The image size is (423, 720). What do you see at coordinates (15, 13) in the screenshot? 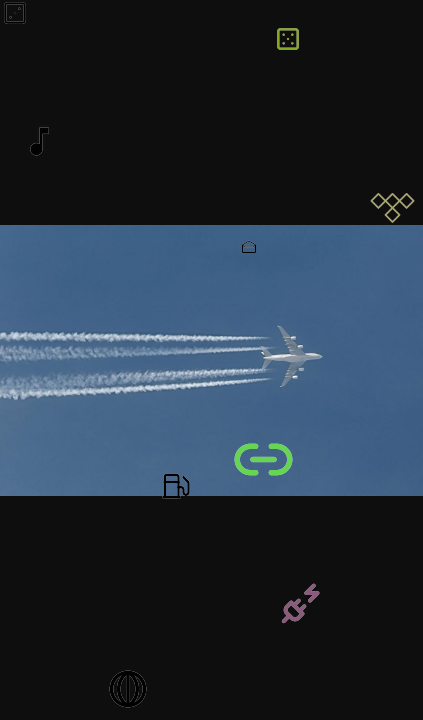
I see `randomize or shuffle content` at bounding box center [15, 13].